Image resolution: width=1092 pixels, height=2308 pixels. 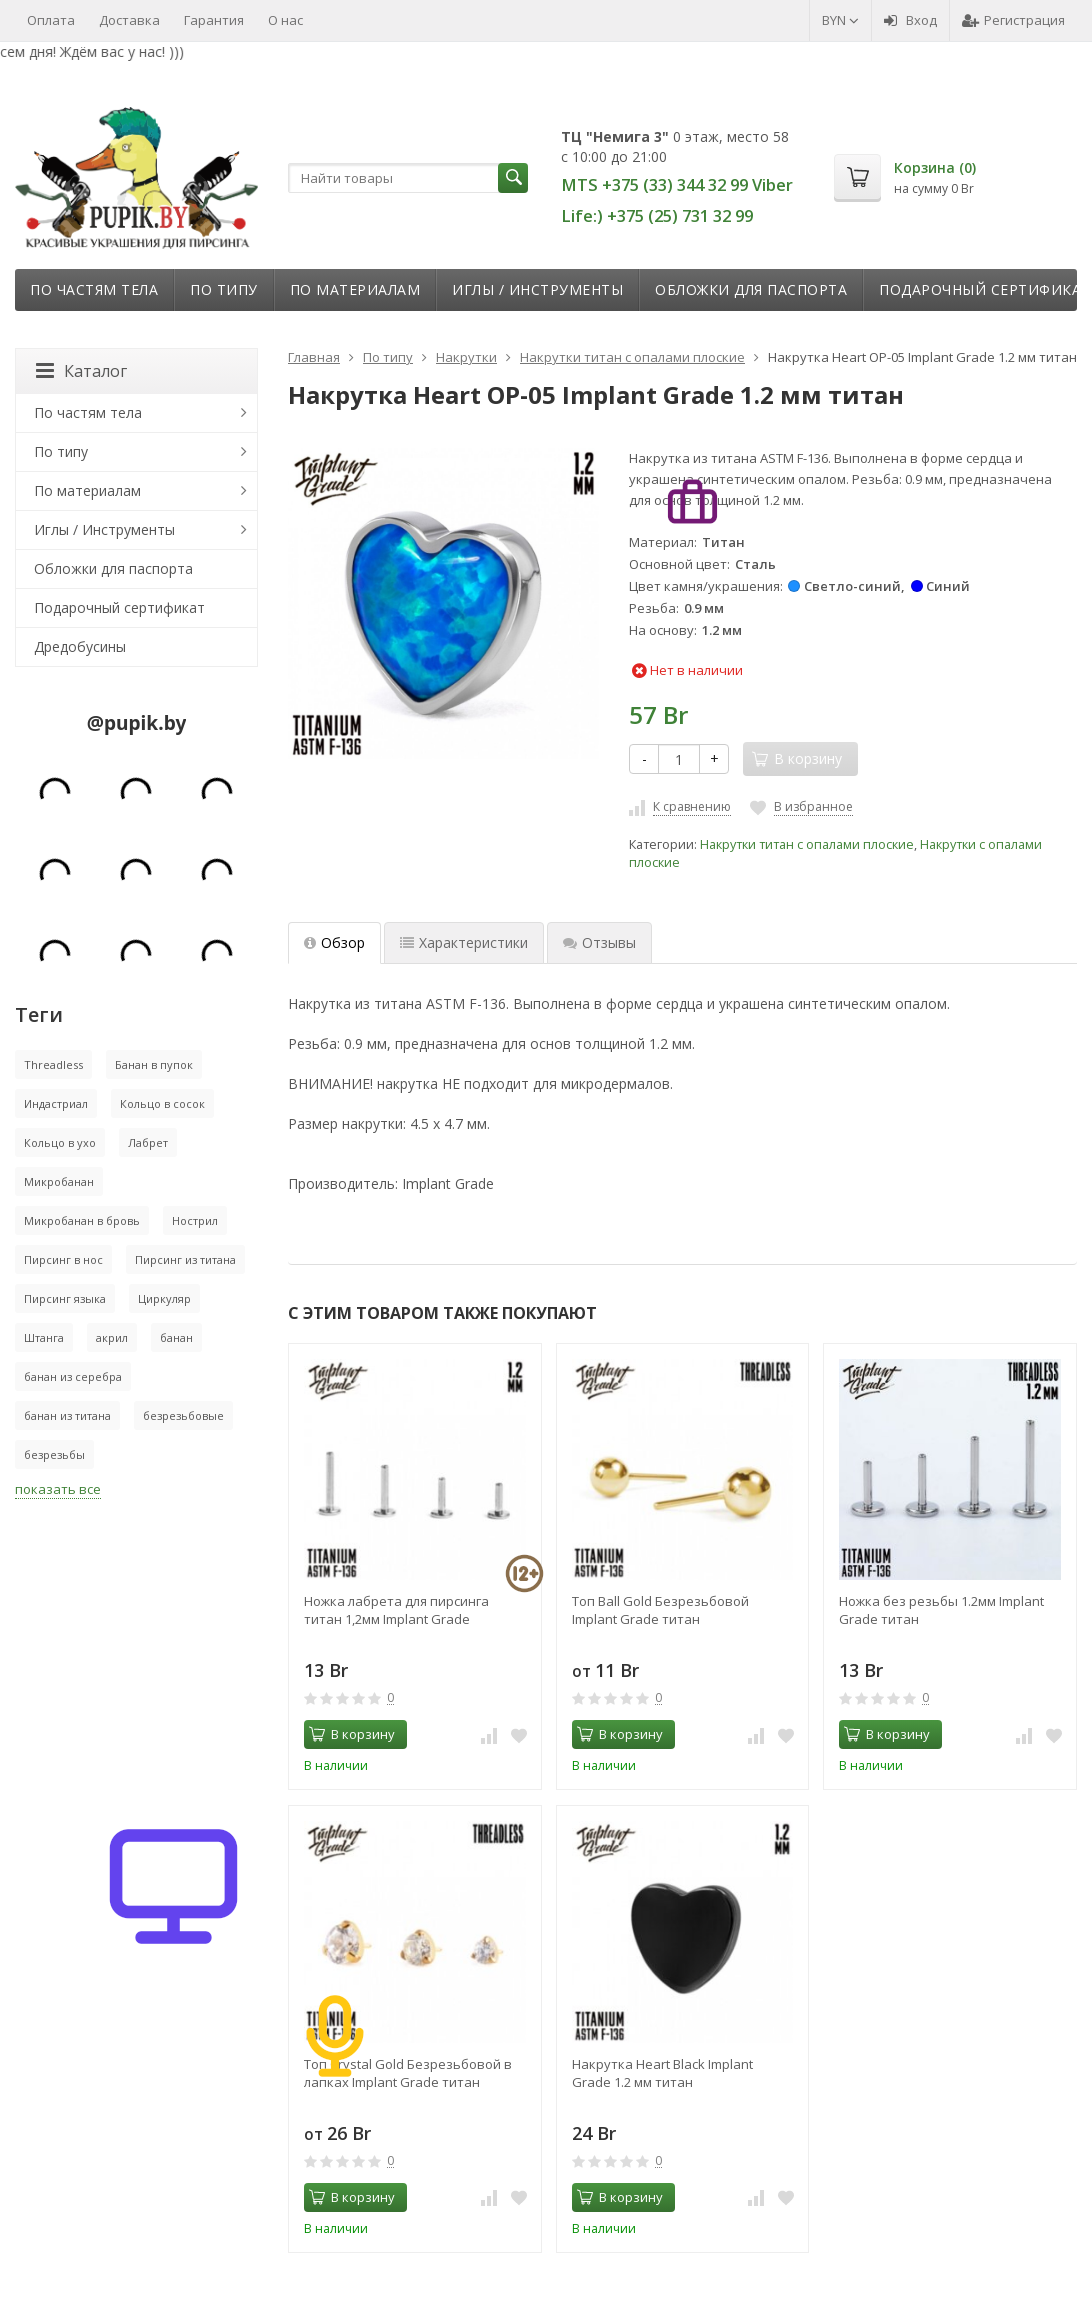 I want to click on access work or business-related content, so click(x=692, y=501).